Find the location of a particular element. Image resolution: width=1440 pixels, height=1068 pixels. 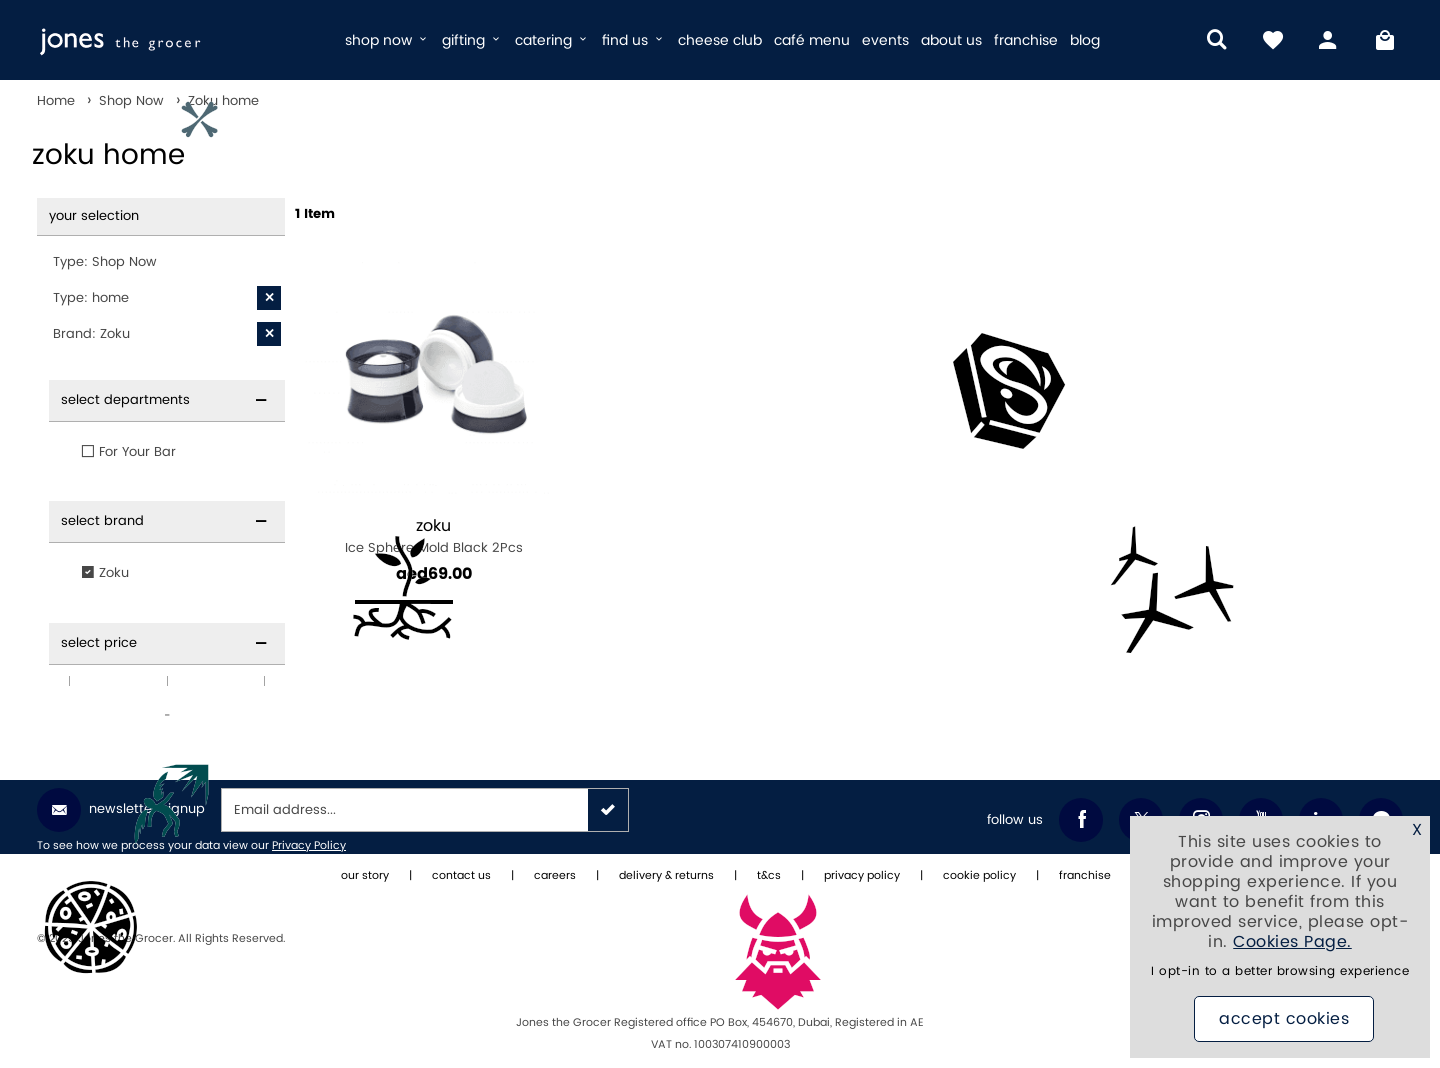

deploy caltrops to slow enemies is located at coordinates (1172, 590).